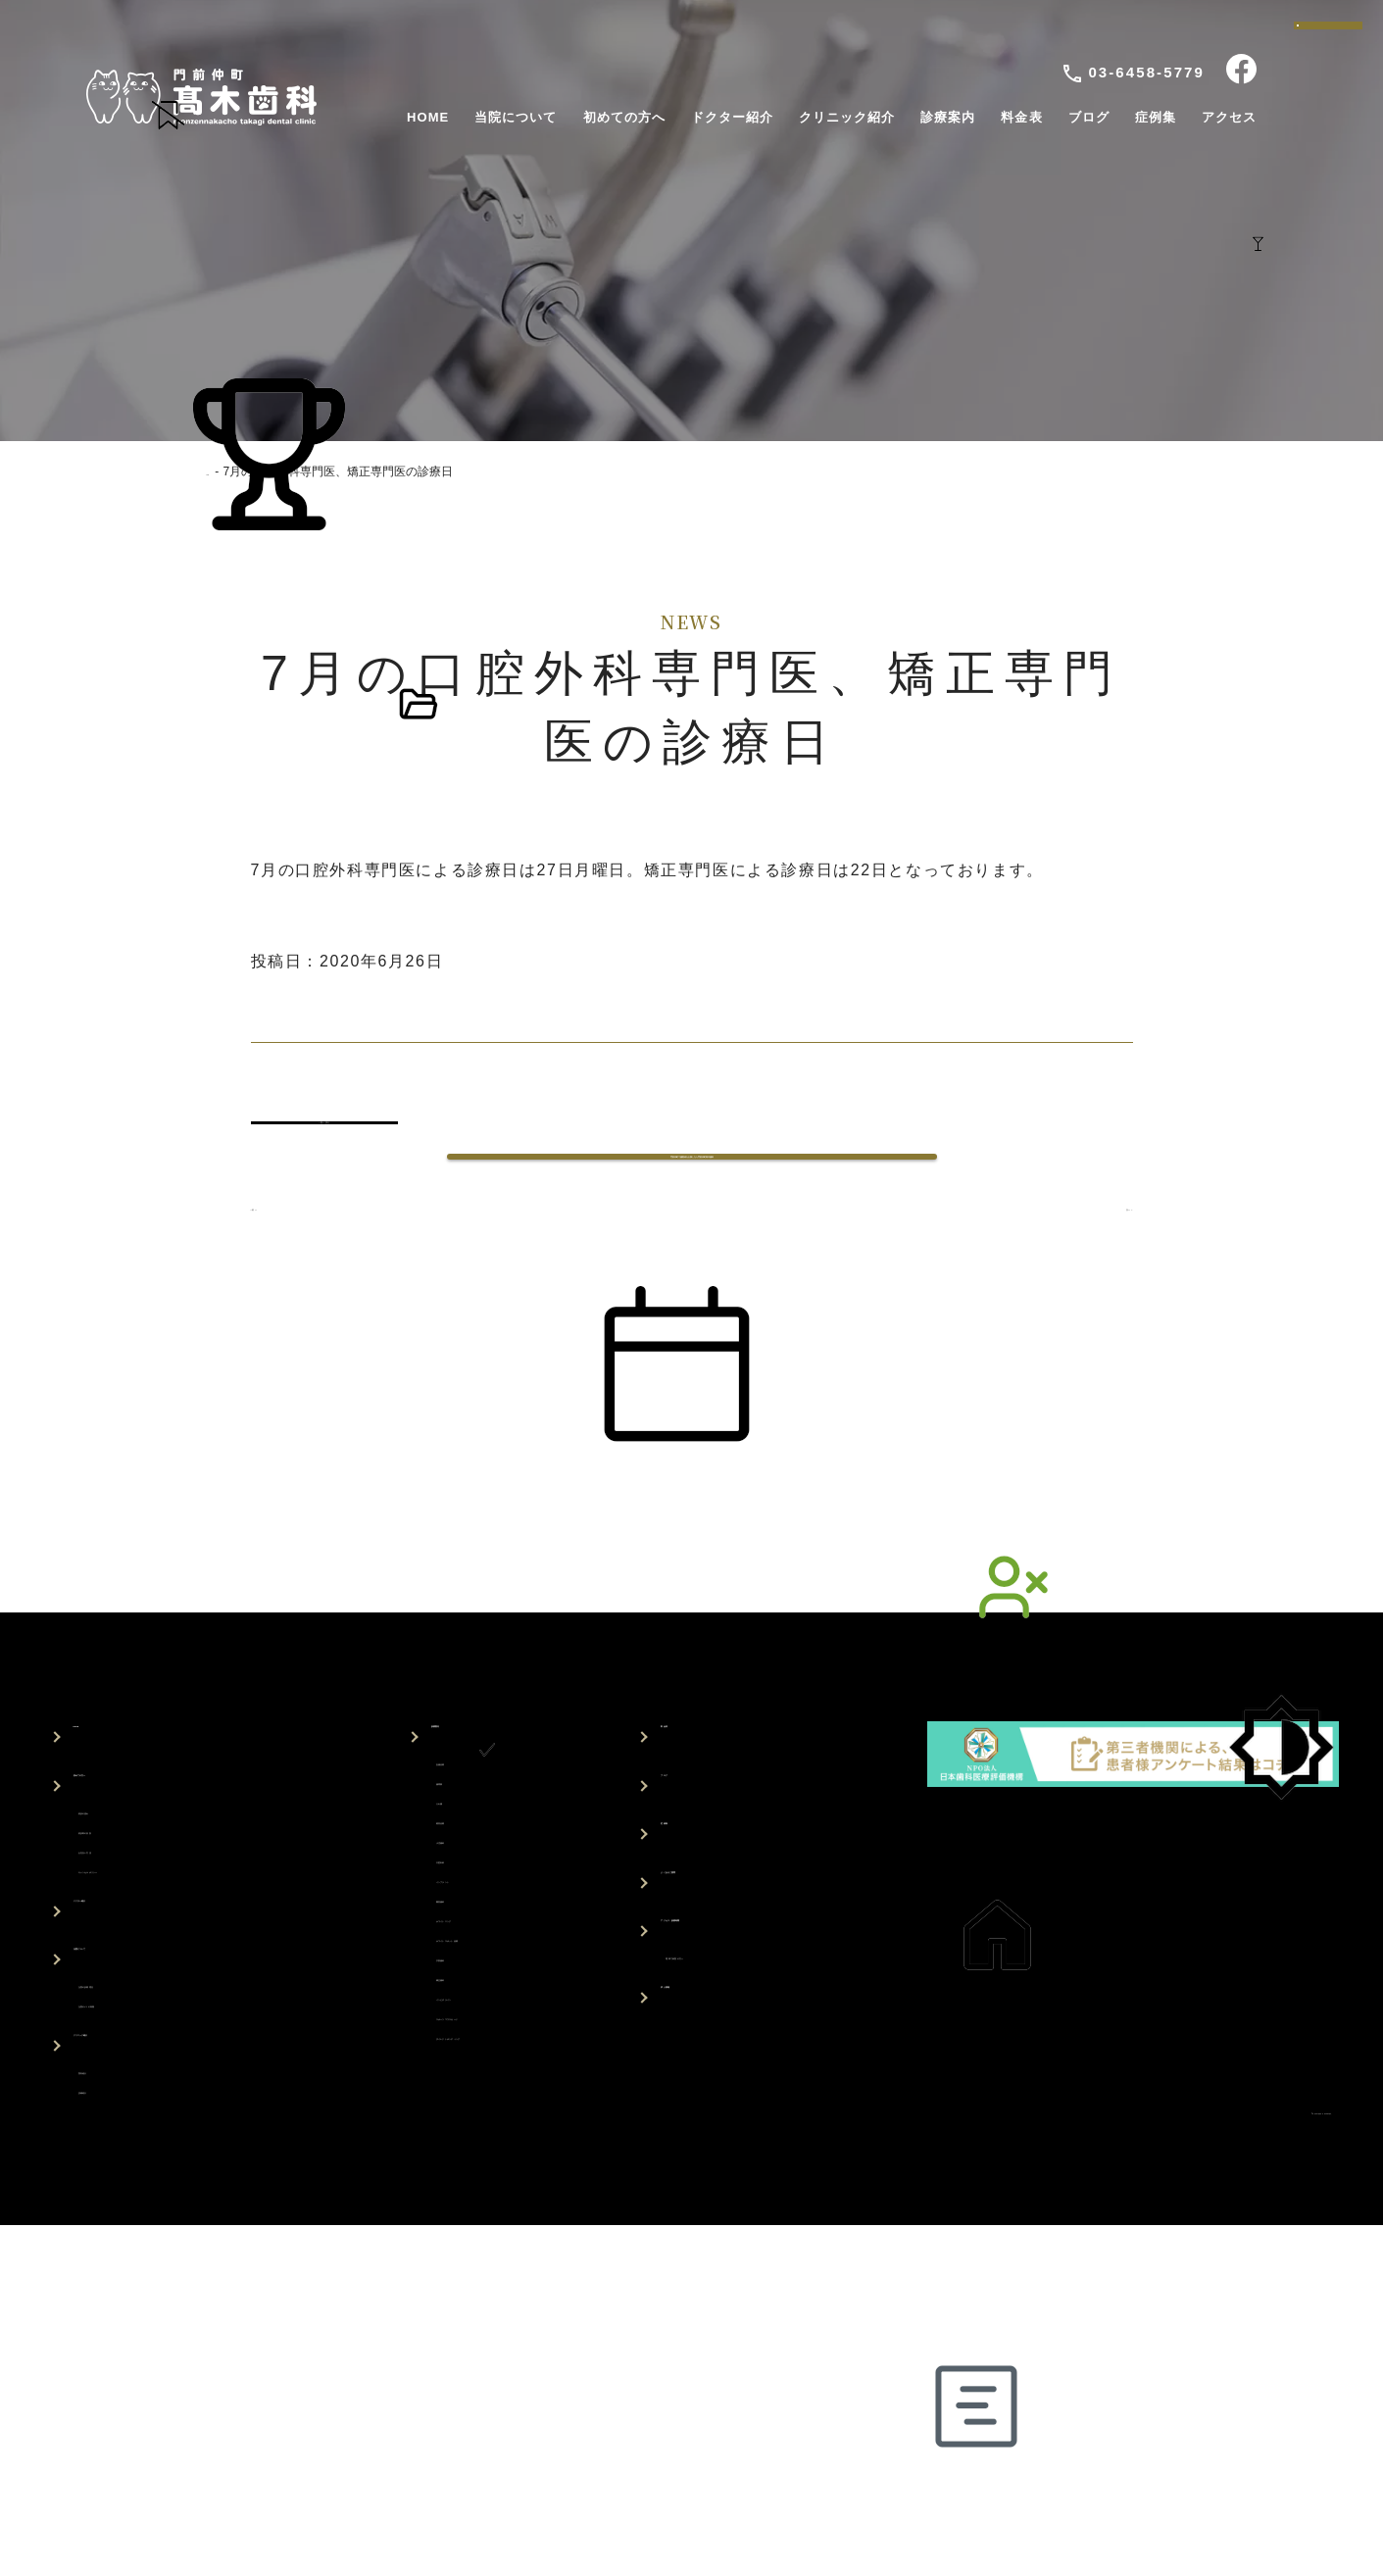  Describe the element at coordinates (997, 1936) in the screenshot. I see `navigate to home screen` at that location.